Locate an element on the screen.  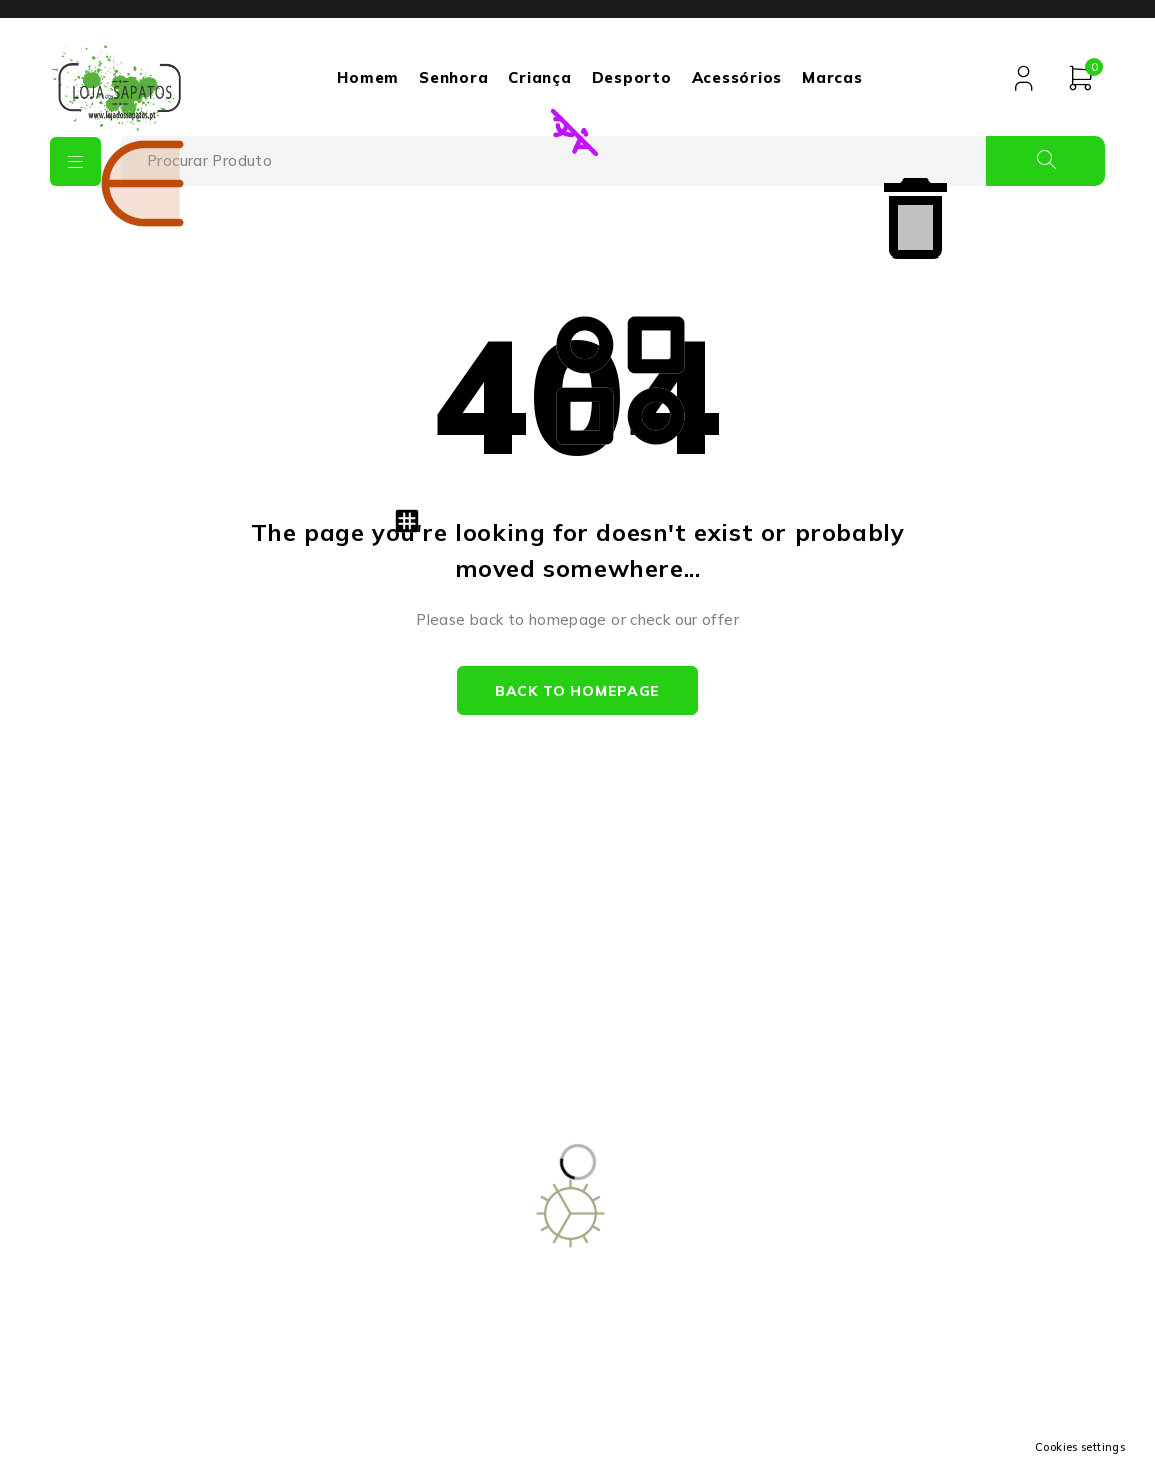
add or browse hashtags is located at coordinates (407, 521).